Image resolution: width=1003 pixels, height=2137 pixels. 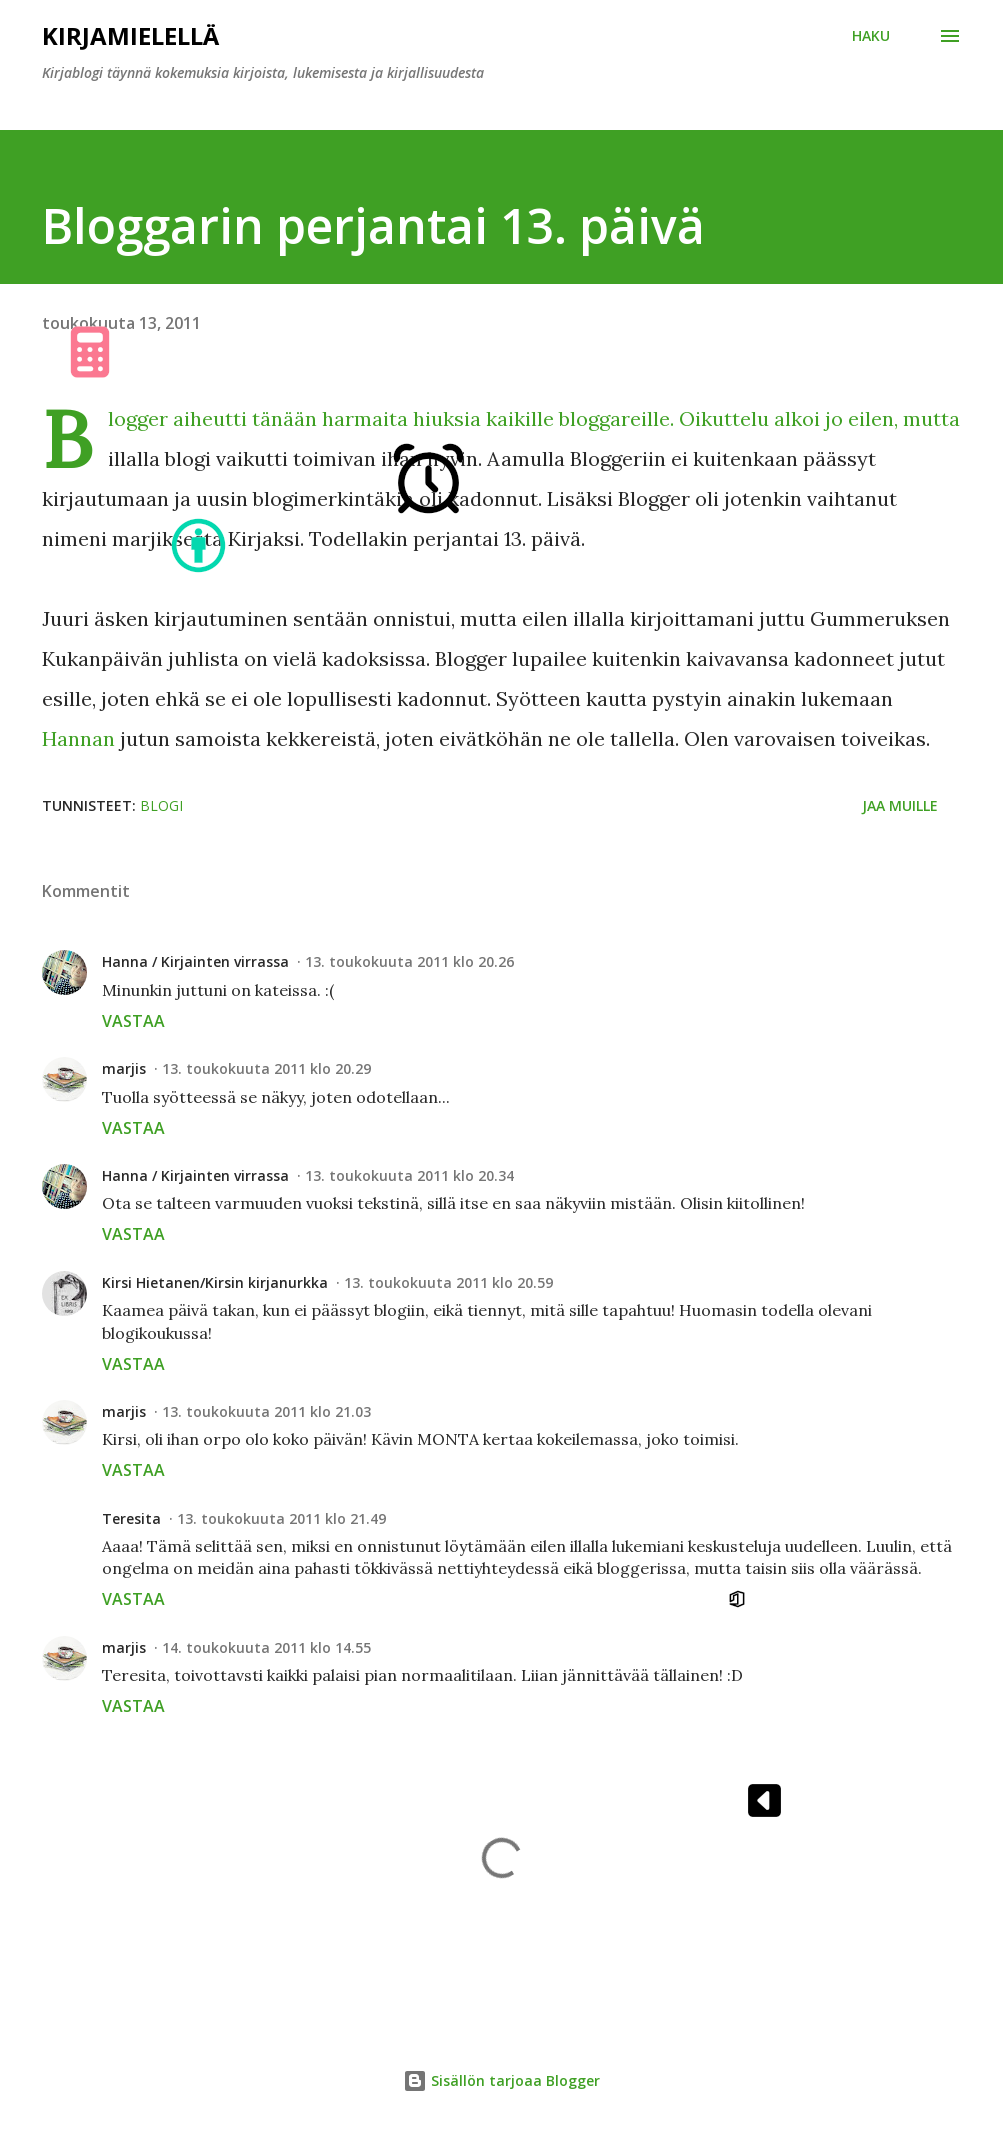 What do you see at coordinates (428, 478) in the screenshot?
I see `set or manage alarms` at bounding box center [428, 478].